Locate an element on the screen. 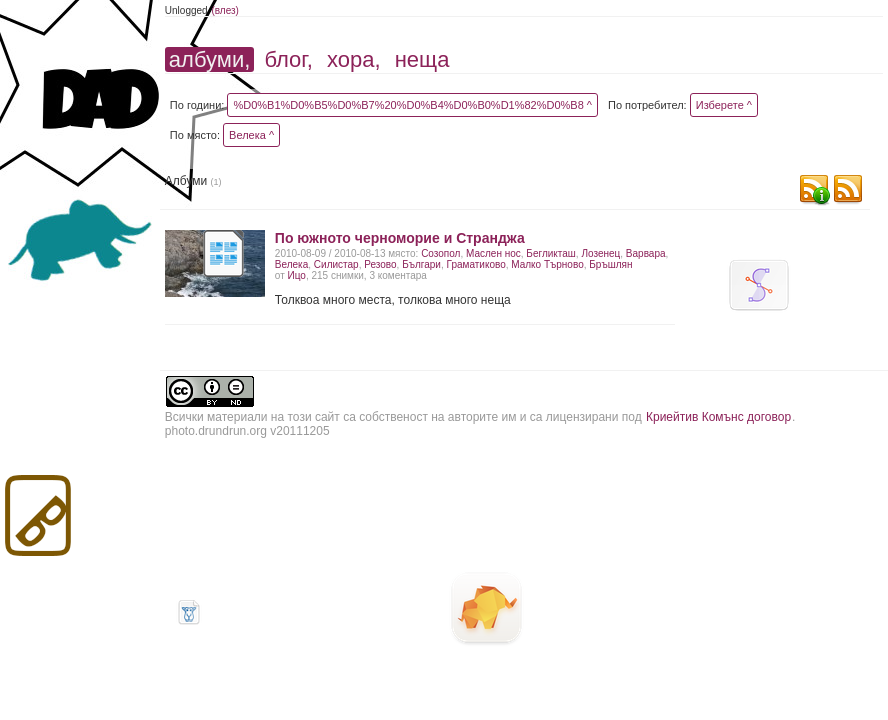 Image resolution: width=888 pixels, height=720 pixels. open the documents app is located at coordinates (40, 515).